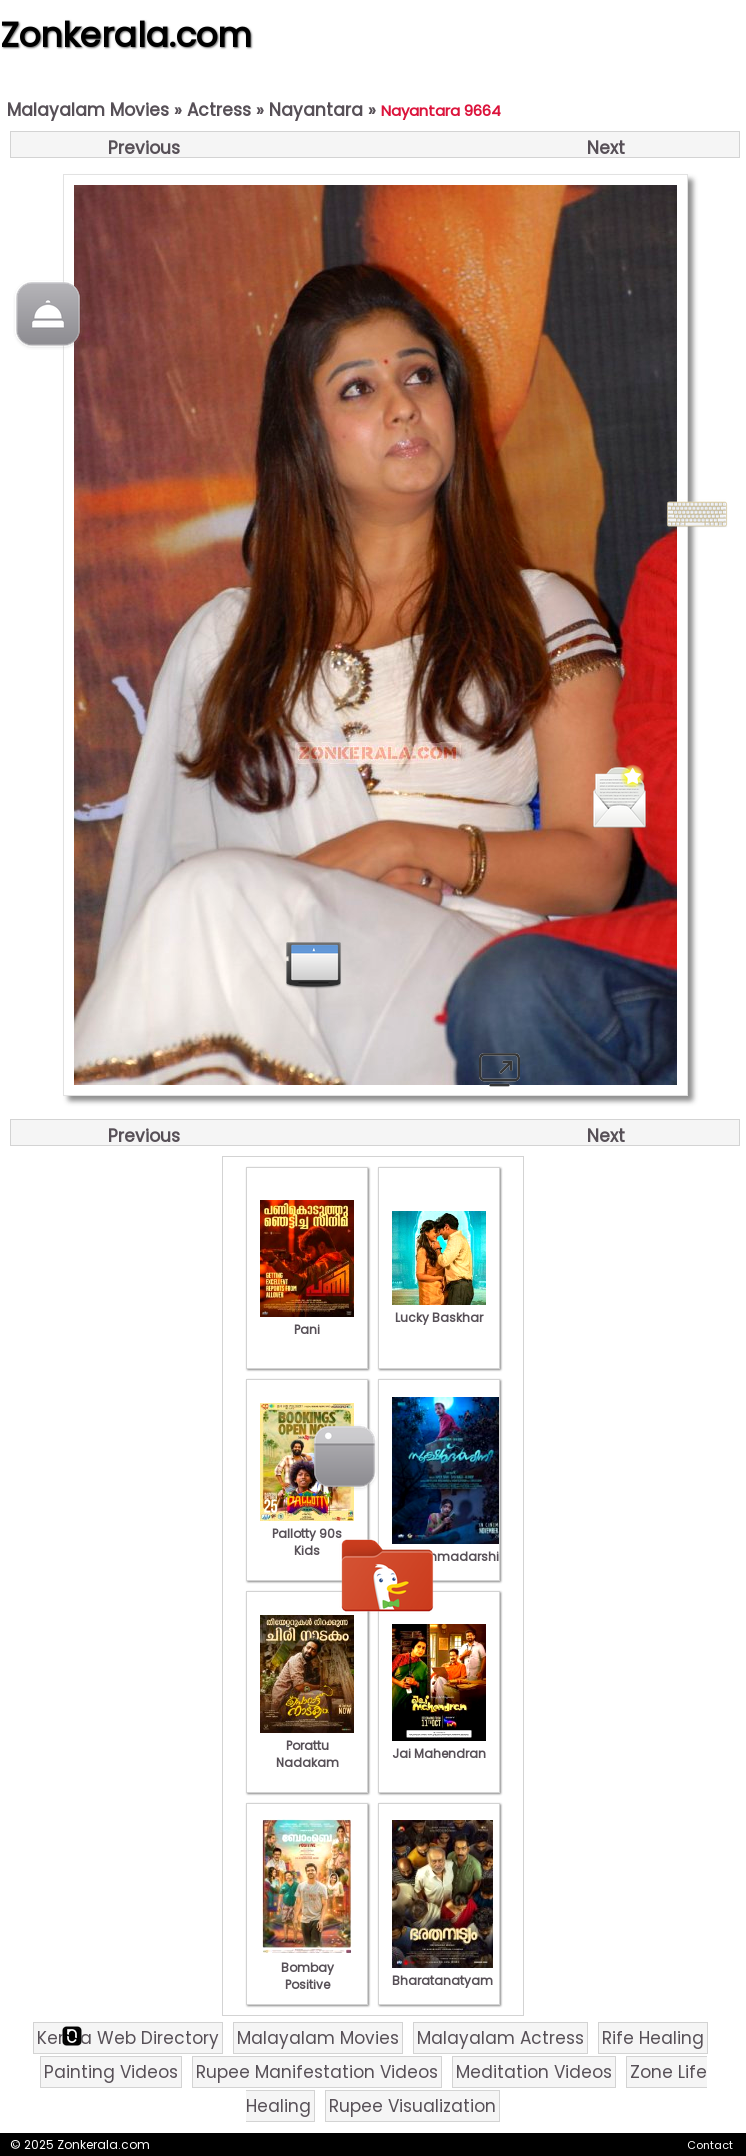 The image size is (746, 2156). I want to click on access session services preferences, so click(48, 315).